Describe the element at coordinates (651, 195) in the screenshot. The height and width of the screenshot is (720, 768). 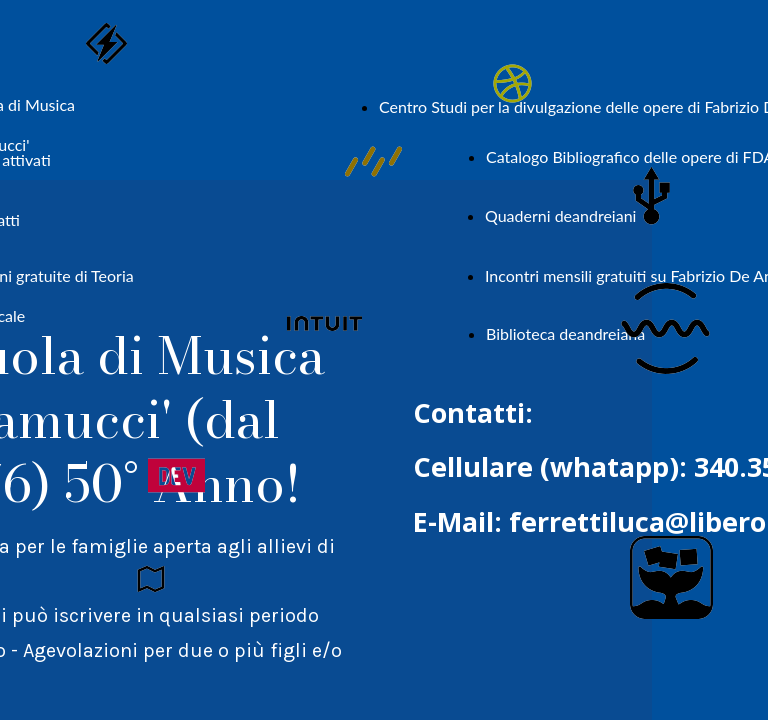
I see `indicates USB connection available` at that location.